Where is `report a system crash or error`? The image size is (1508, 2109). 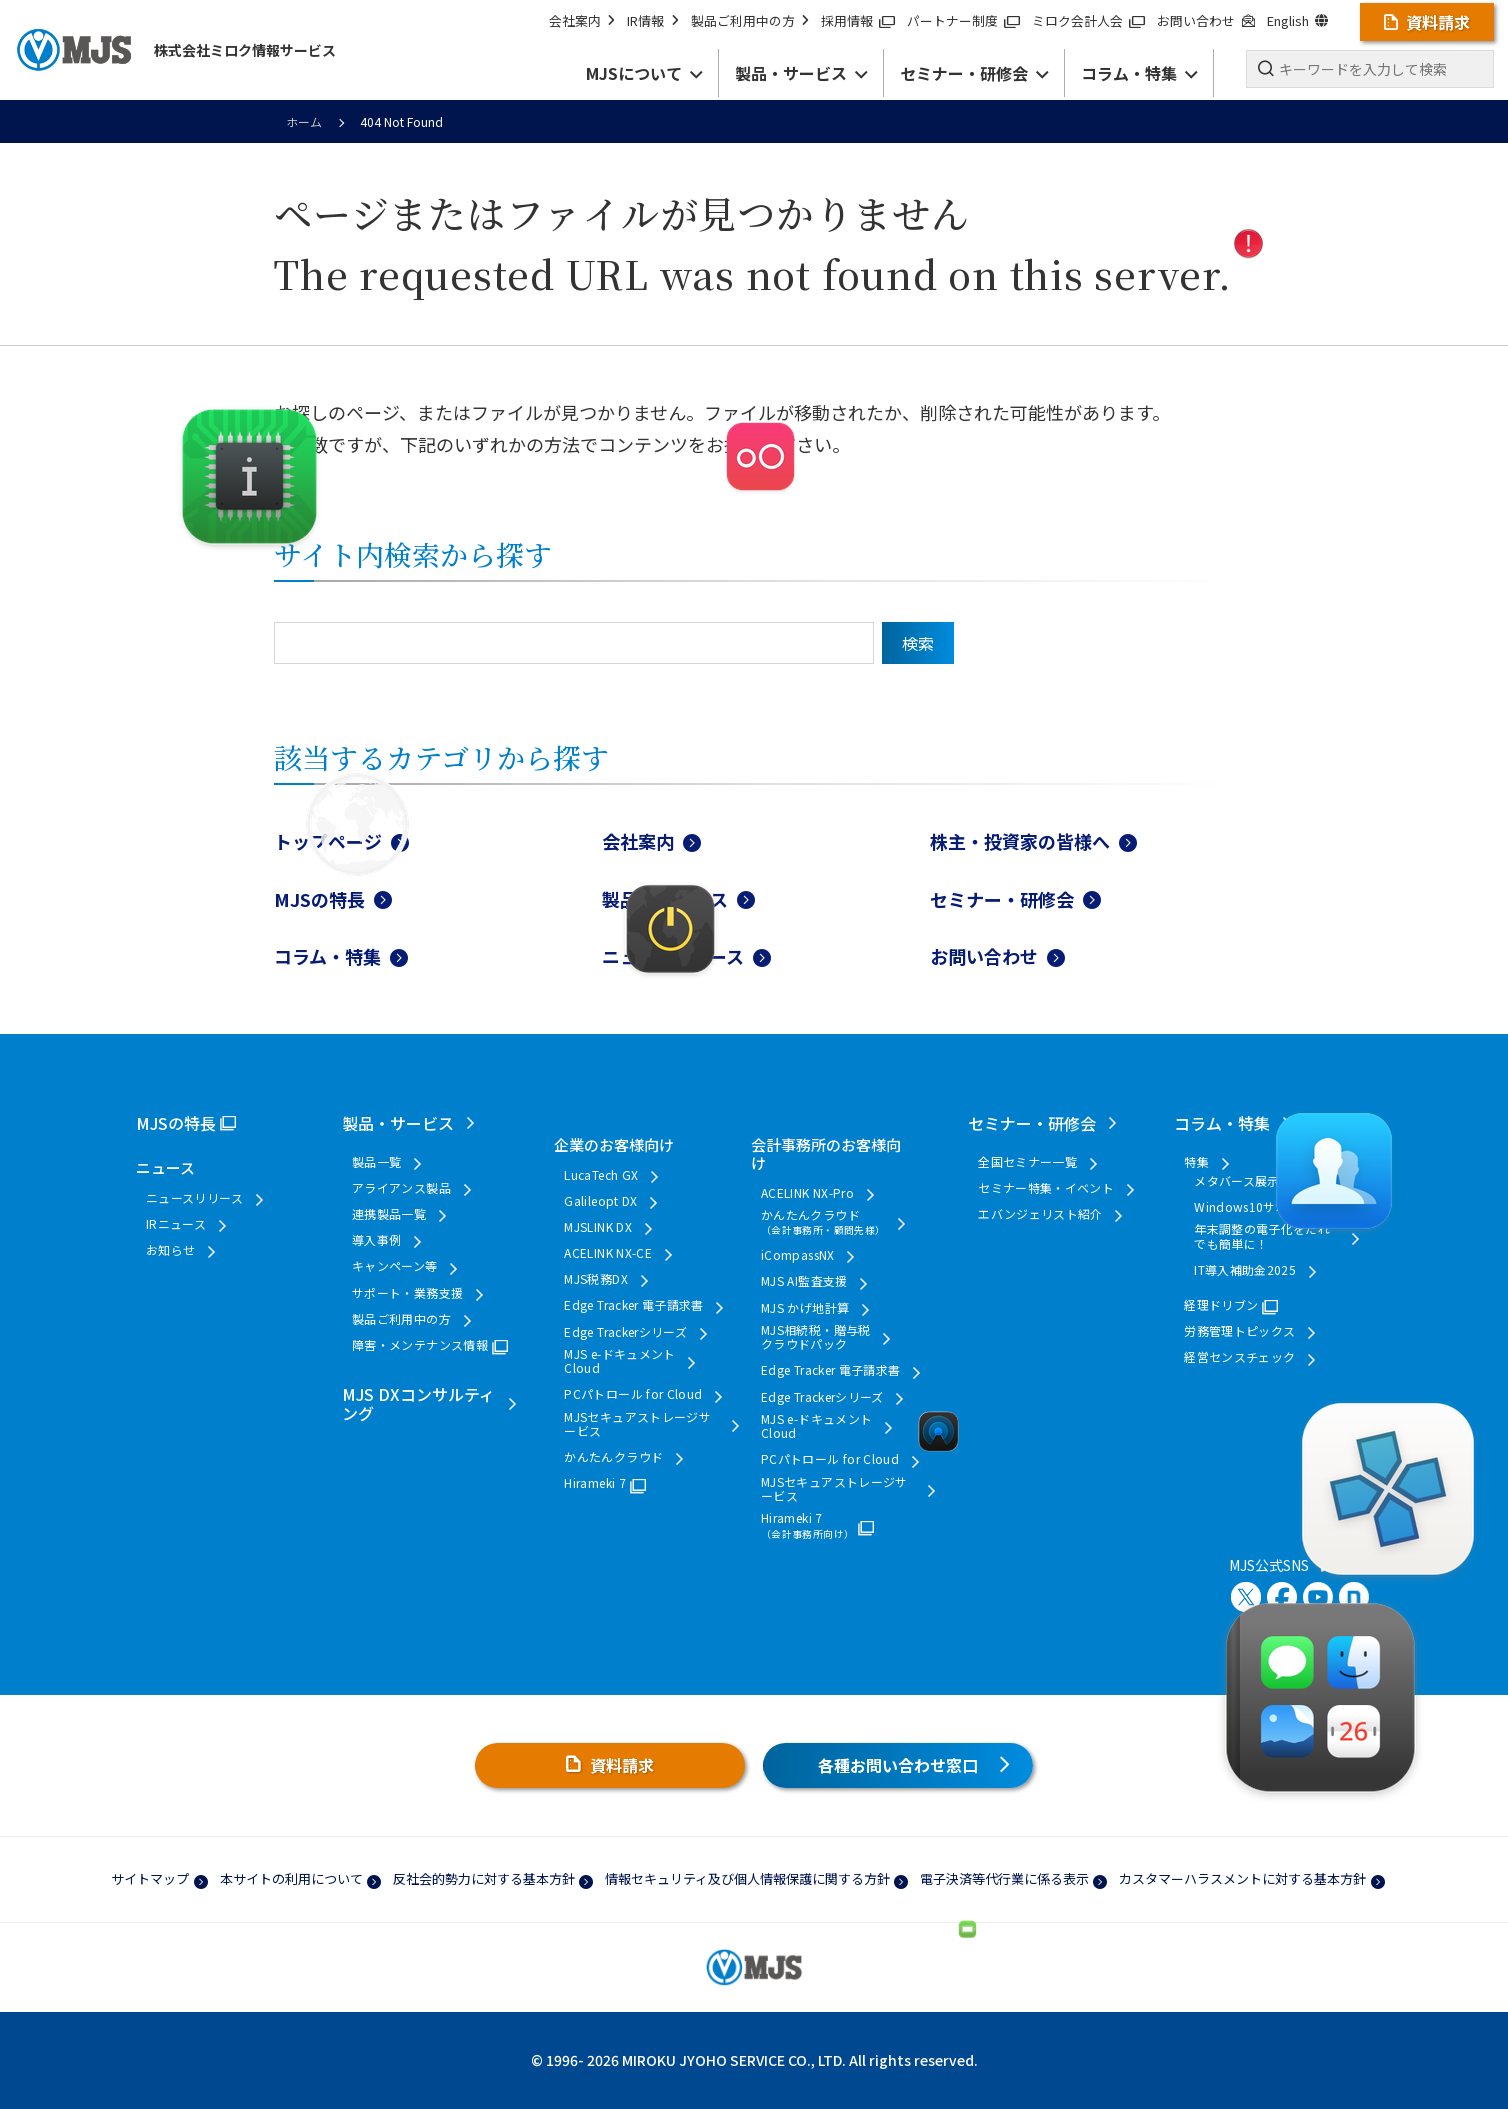
report a system crash or error is located at coordinates (1248, 243).